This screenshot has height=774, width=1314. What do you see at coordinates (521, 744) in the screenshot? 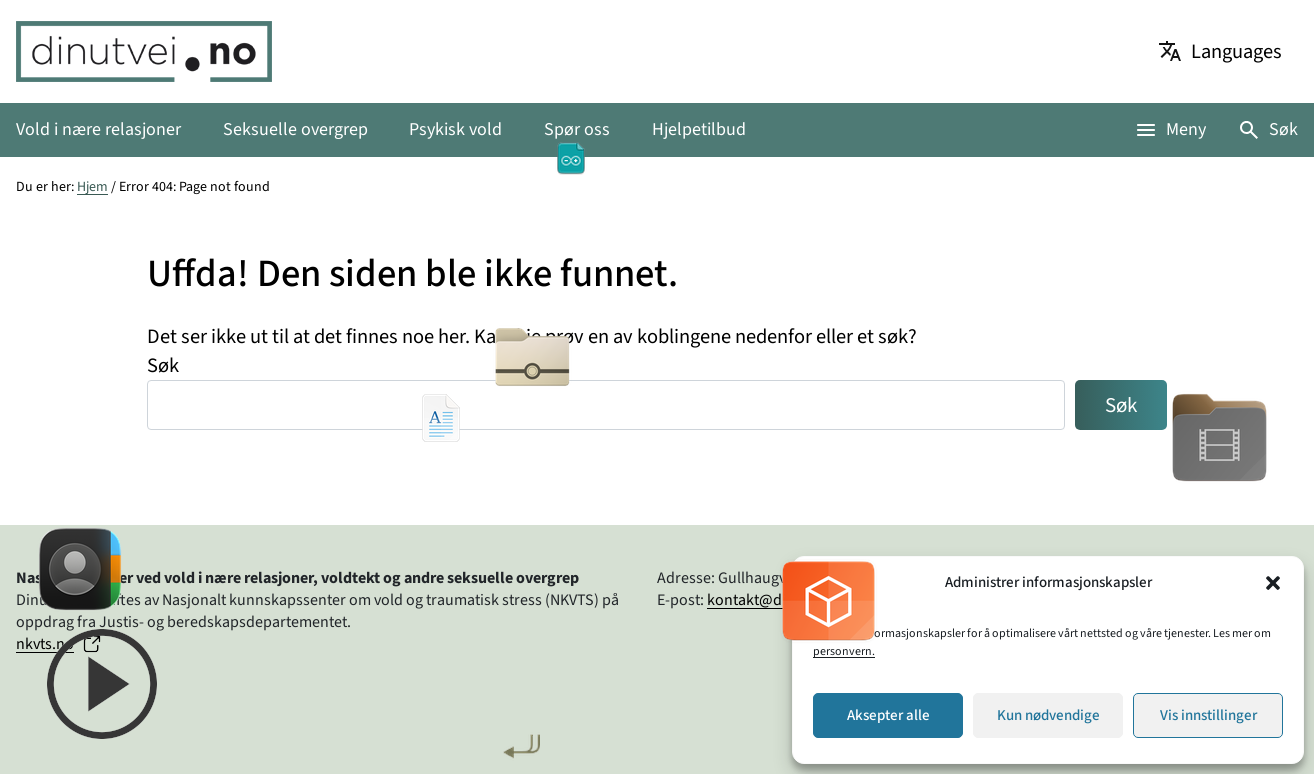
I see `reply to all recipients of an email` at bounding box center [521, 744].